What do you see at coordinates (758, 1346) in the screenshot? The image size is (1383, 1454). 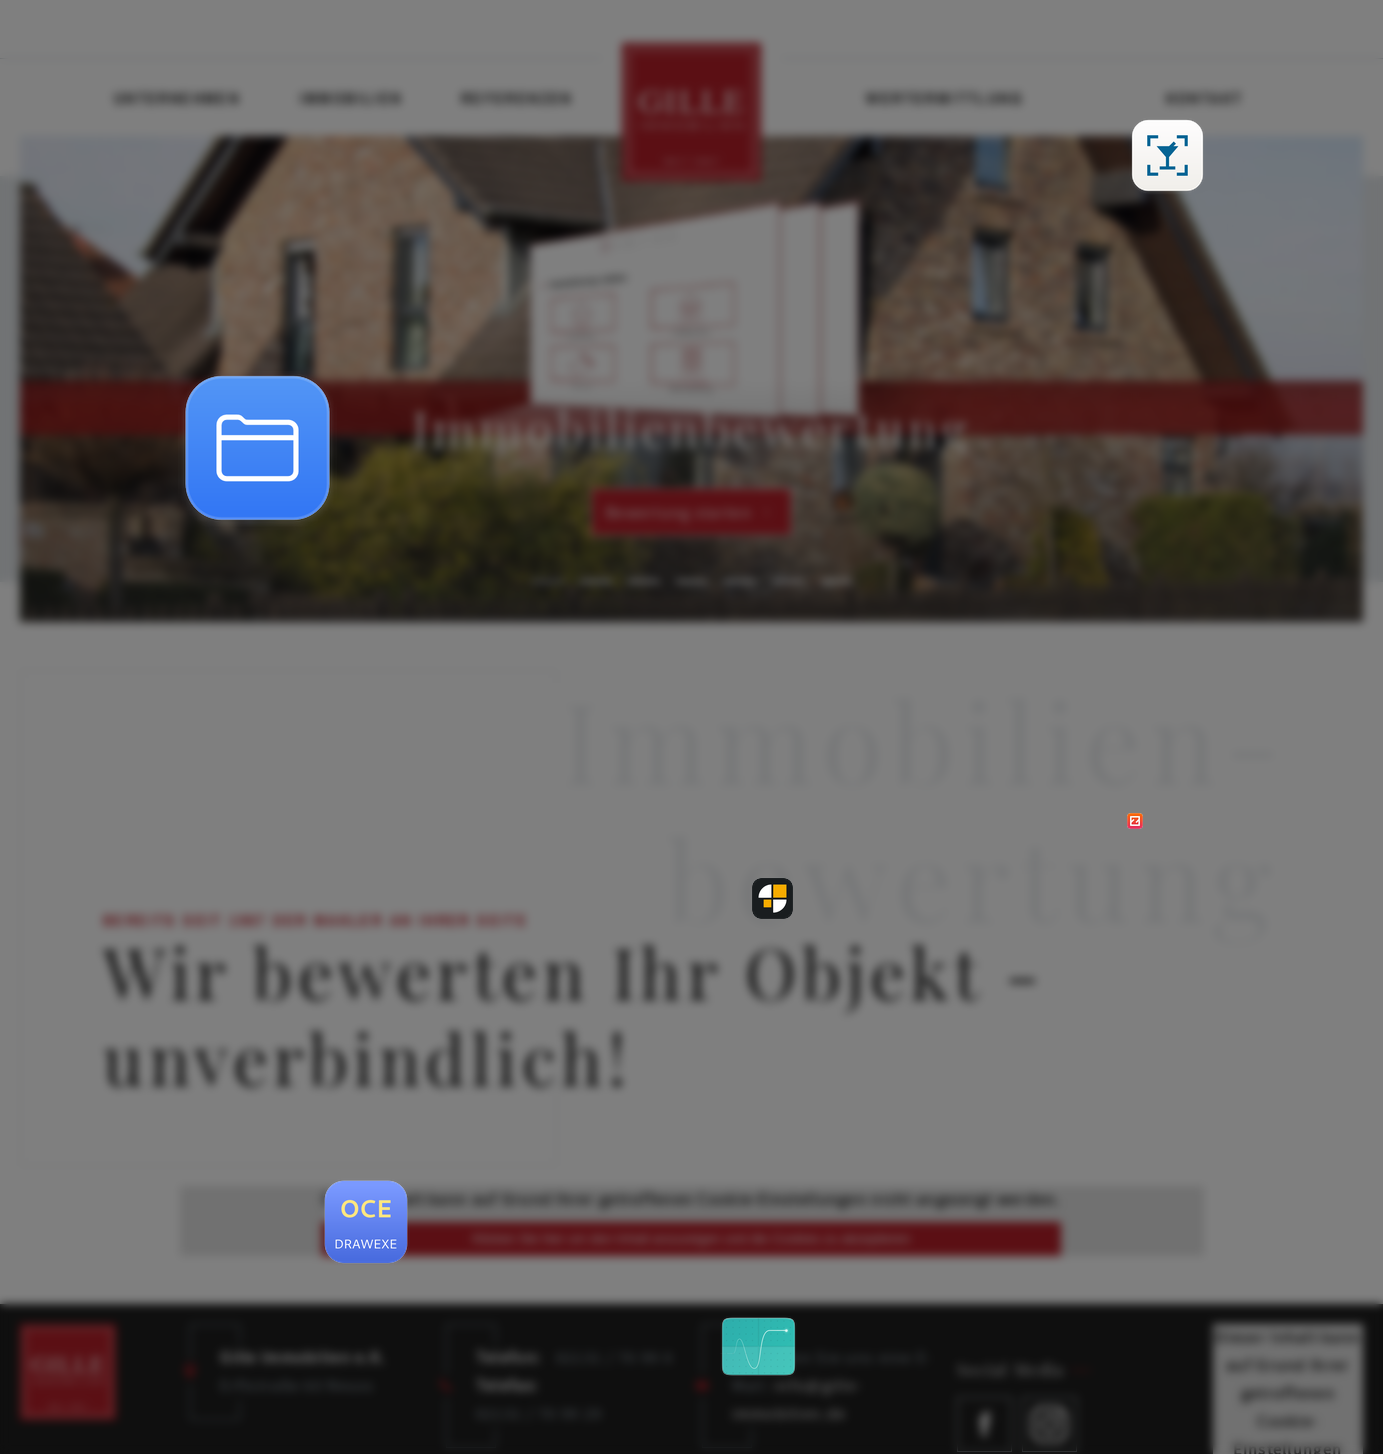 I see `open system resource monitor` at bounding box center [758, 1346].